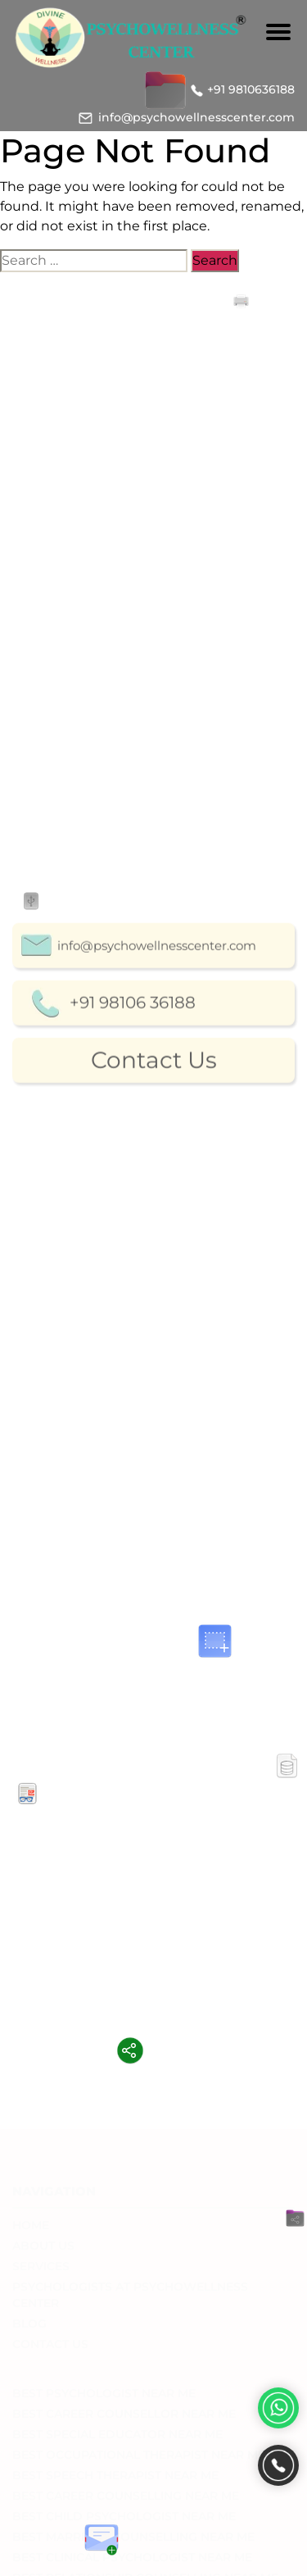 The height and width of the screenshot is (2576, 307). Describe the element at coordinates (102, 2537) in the screenshot. I see `compose a new email message` at that location.